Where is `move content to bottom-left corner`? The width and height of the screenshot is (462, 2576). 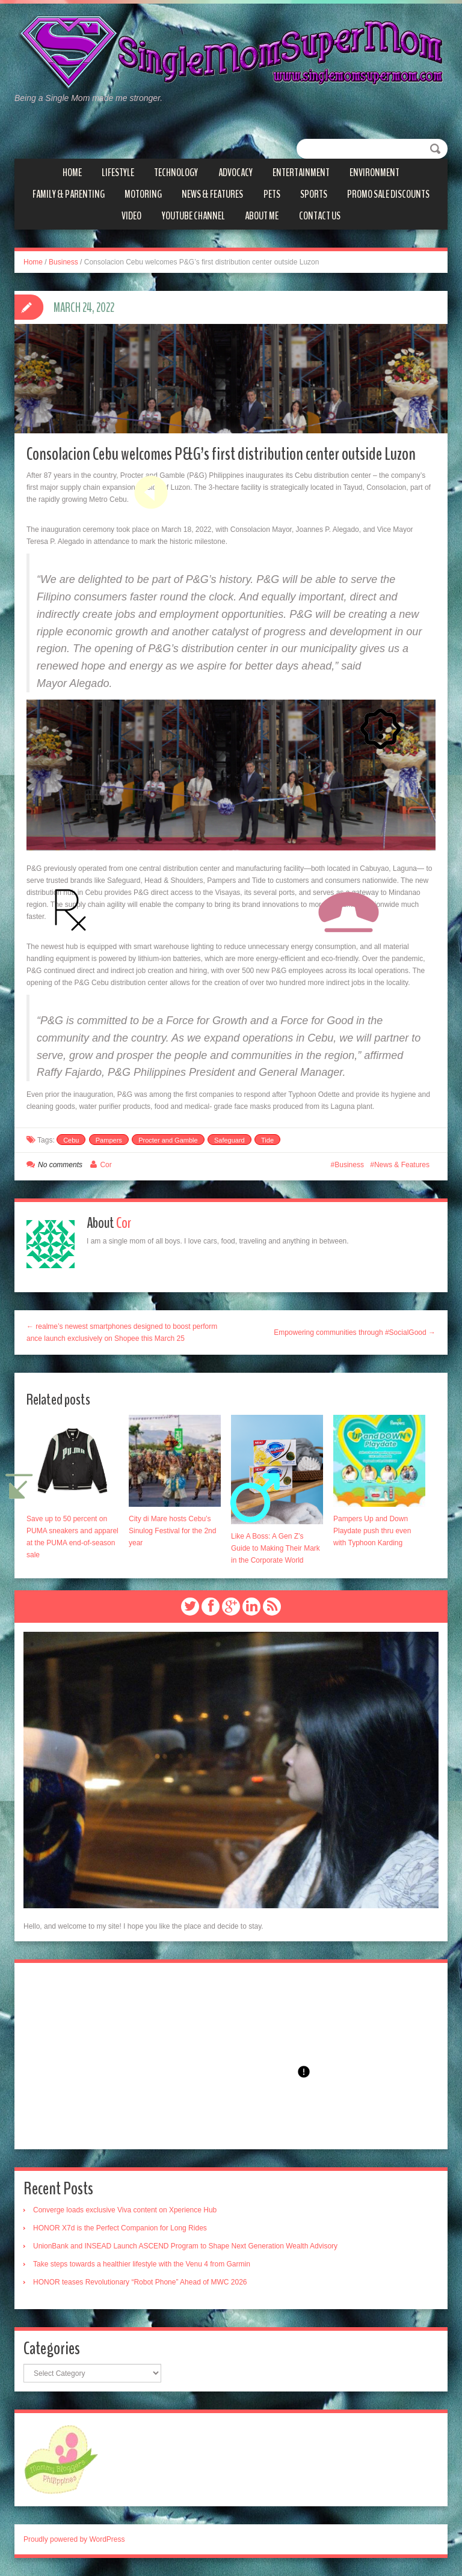
move content to bottom-left corner is located at coordinates (18, 1486).